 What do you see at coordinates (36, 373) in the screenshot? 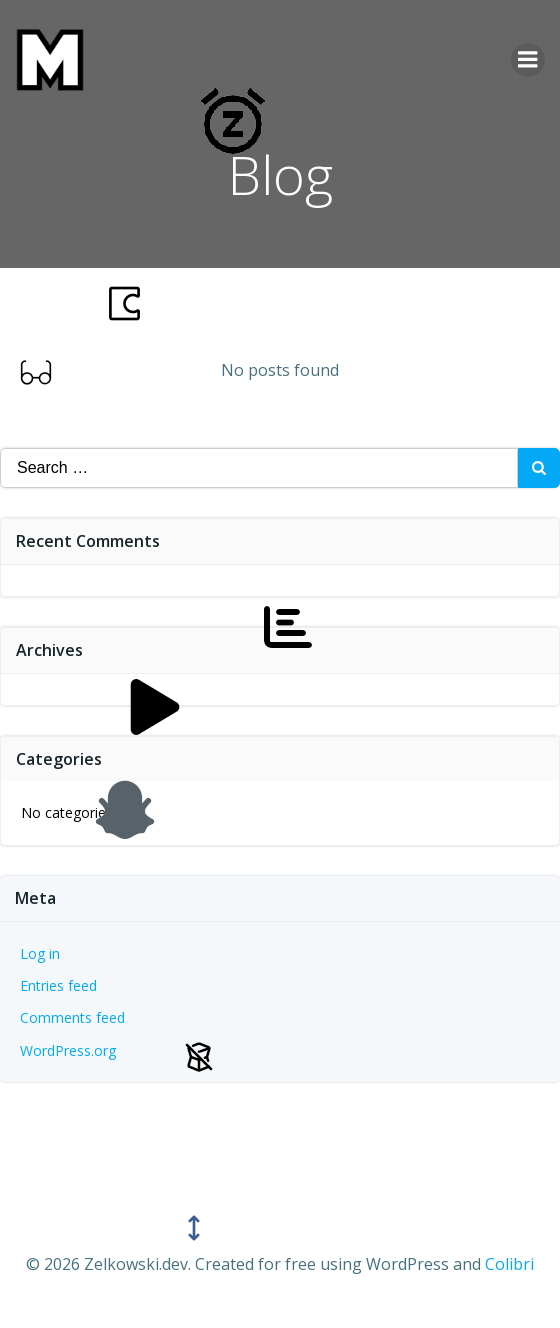
I see `enable reading mode or reader view` at bounding box center [36, 373].